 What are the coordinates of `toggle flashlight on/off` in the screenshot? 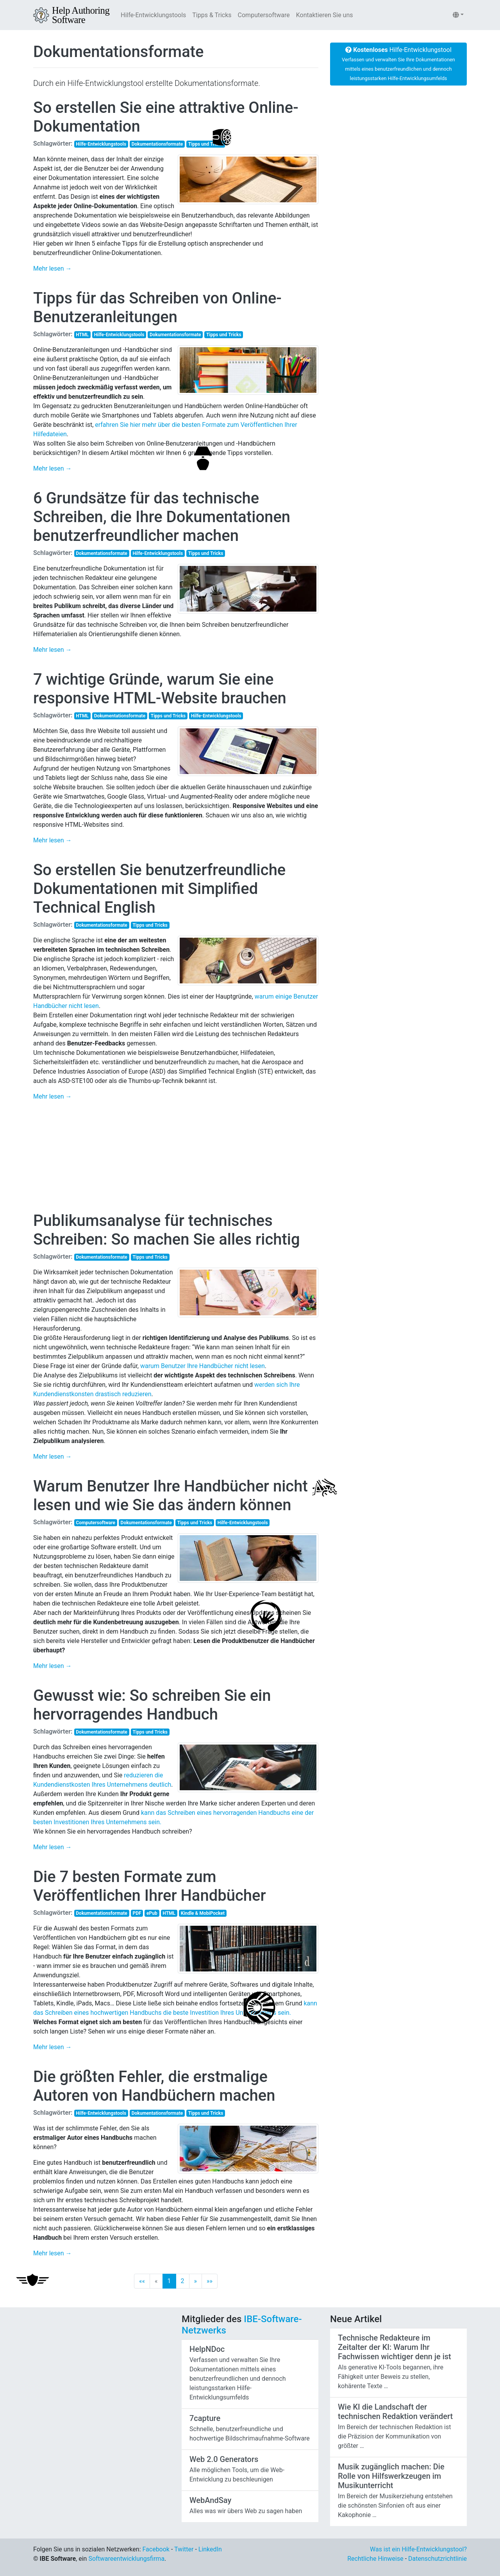 It's located at (259, 2007).